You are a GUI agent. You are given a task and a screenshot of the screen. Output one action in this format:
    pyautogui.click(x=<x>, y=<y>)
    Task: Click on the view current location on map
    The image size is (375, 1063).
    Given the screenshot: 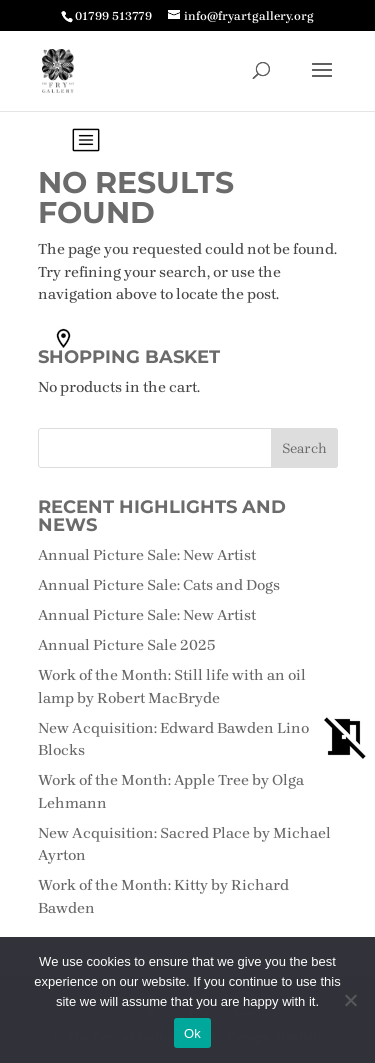 What is the action you would take?
    pyautogui.click(x=63, y=338)
    